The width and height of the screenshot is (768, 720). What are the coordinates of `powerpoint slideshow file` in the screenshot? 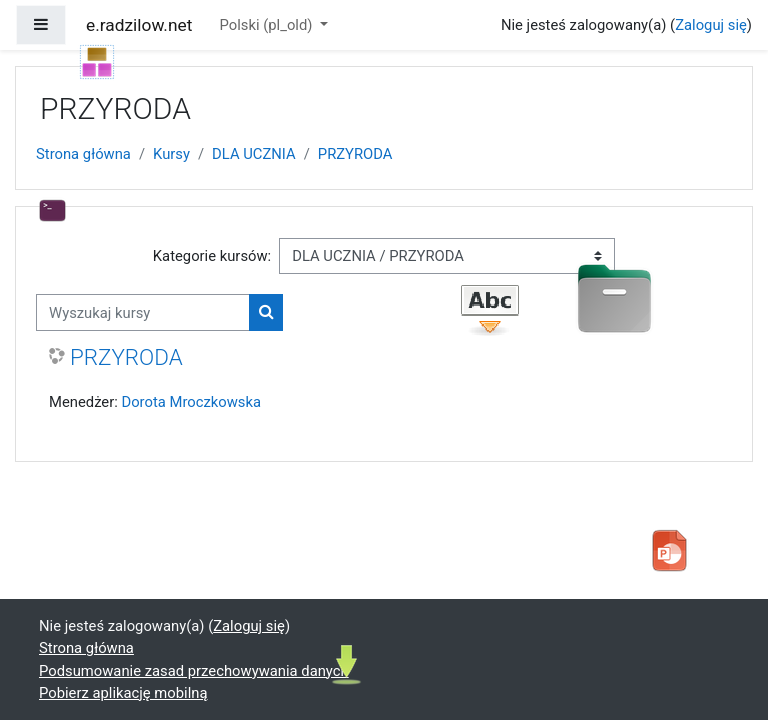 It's located at (669, 550).